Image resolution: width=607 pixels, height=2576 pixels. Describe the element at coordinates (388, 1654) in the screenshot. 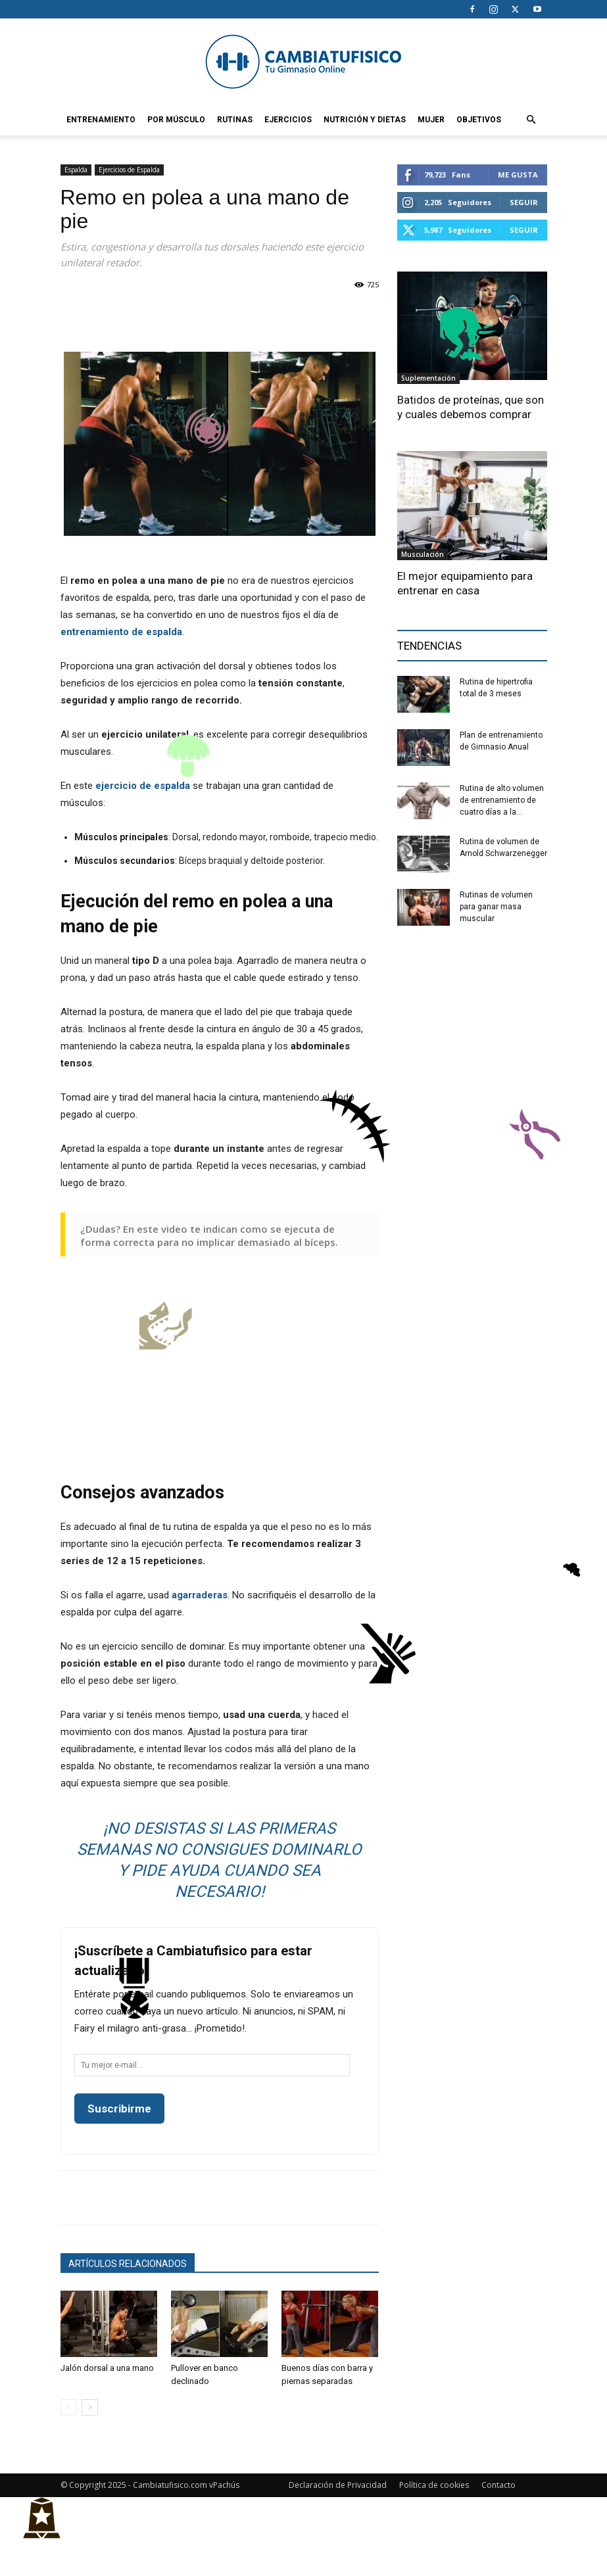

I see `catch or grab an item` at that location.